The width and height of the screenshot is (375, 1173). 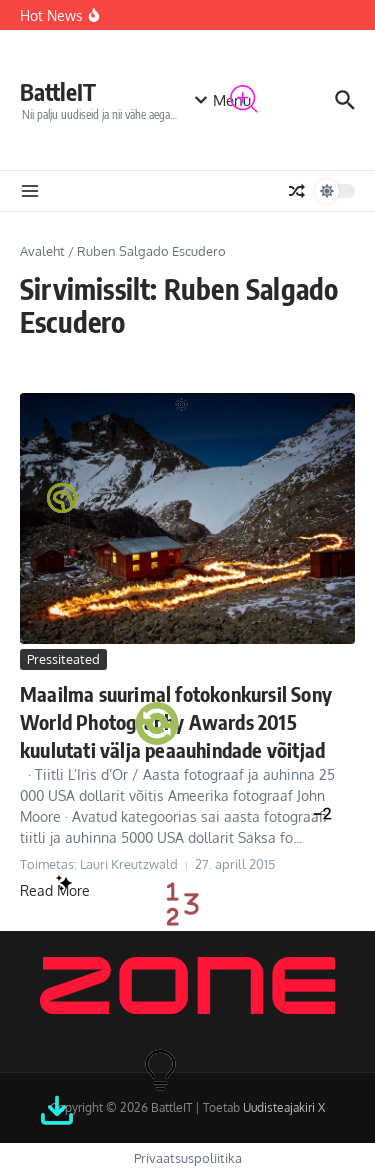 I want to click on reopen a closed issue, so click(x=157, y=723).